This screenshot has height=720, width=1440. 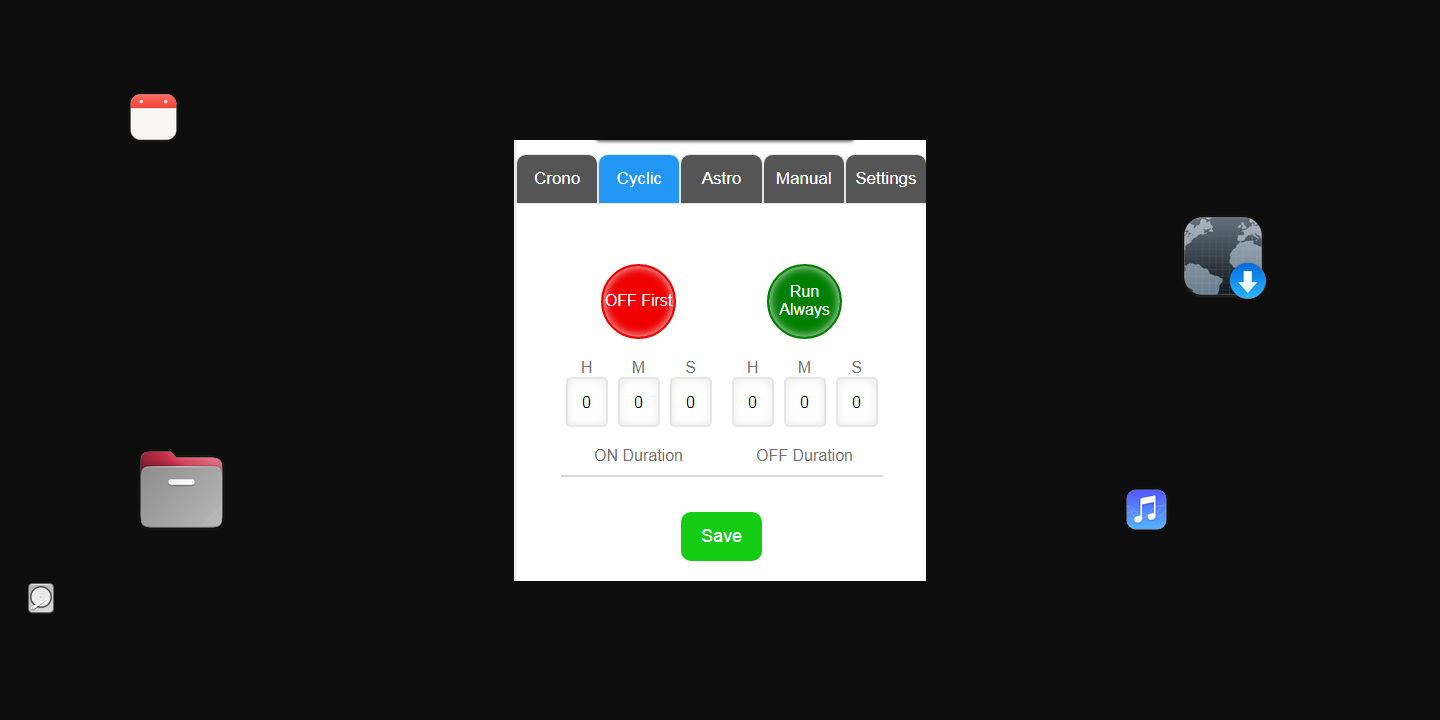 What do you see at coordinates (41, 598) in the screenshot?
I see `open disk management utility` at bounding box center [41, 598].